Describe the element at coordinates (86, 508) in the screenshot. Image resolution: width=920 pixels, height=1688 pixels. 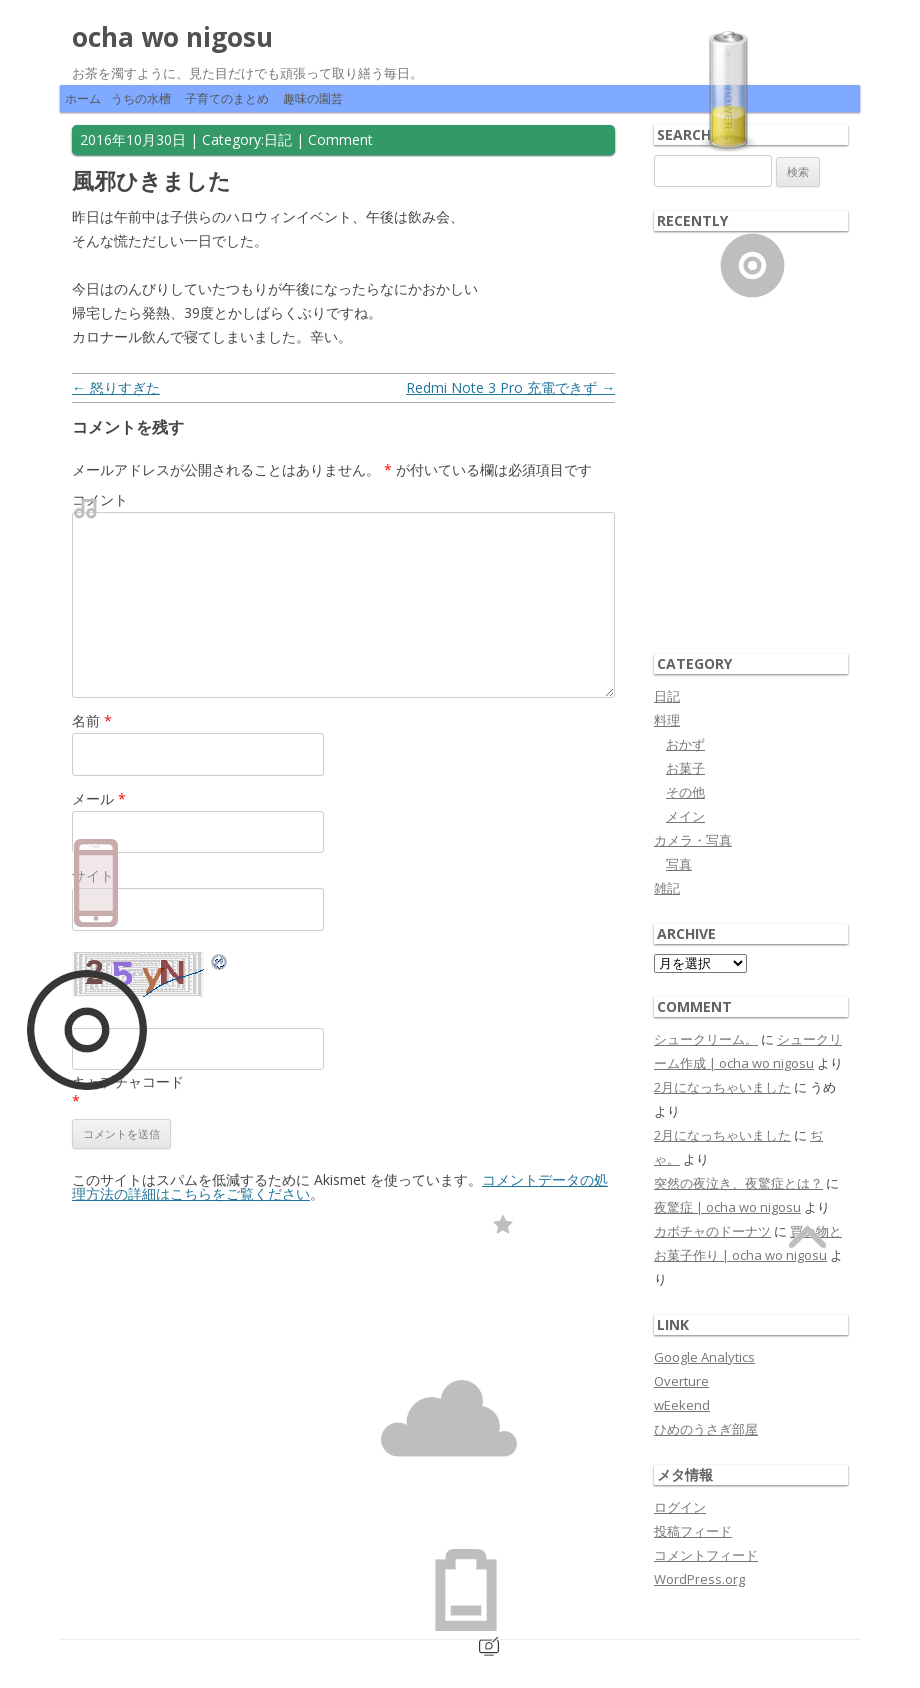
I see `access music library or audio files` at that location.